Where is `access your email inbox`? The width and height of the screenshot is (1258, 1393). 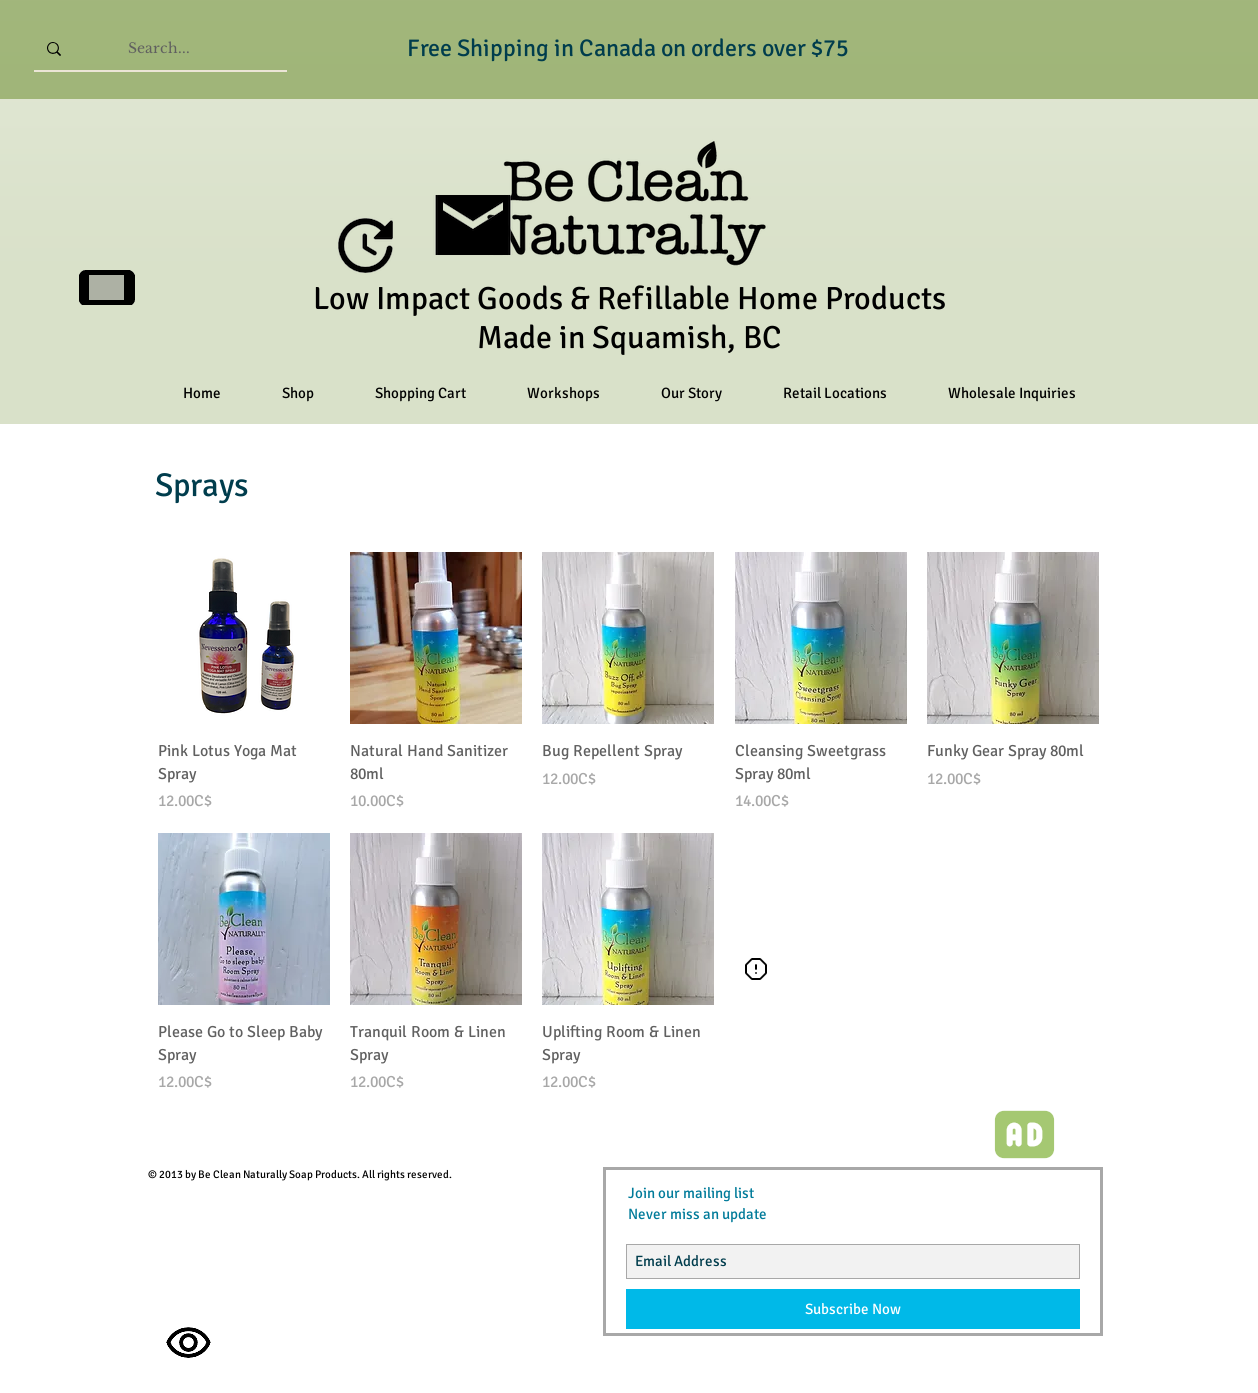 access your email inbox is located at coordinates (473, 225).